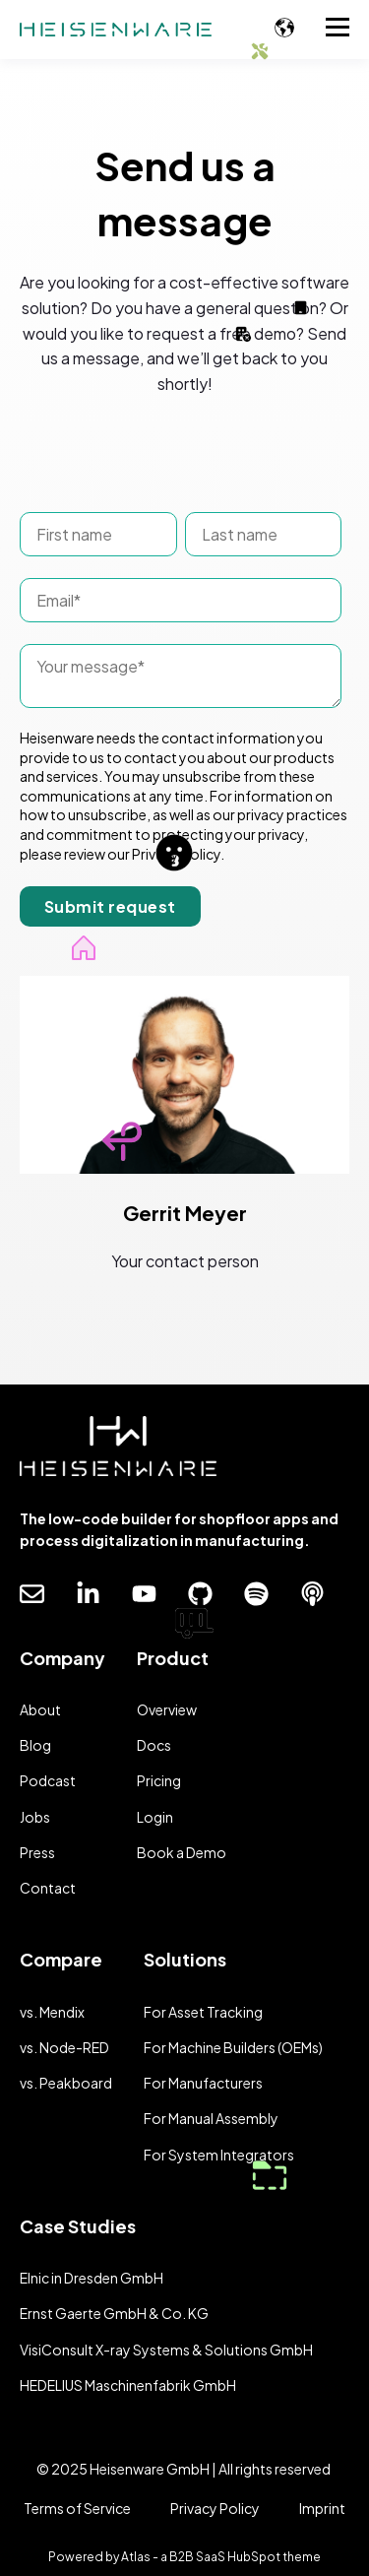 This screenshot has height=2576, width=369. Describe the element at coordinates (260, 51) in the screenshot. I see `access settings or configuration options` at that location.